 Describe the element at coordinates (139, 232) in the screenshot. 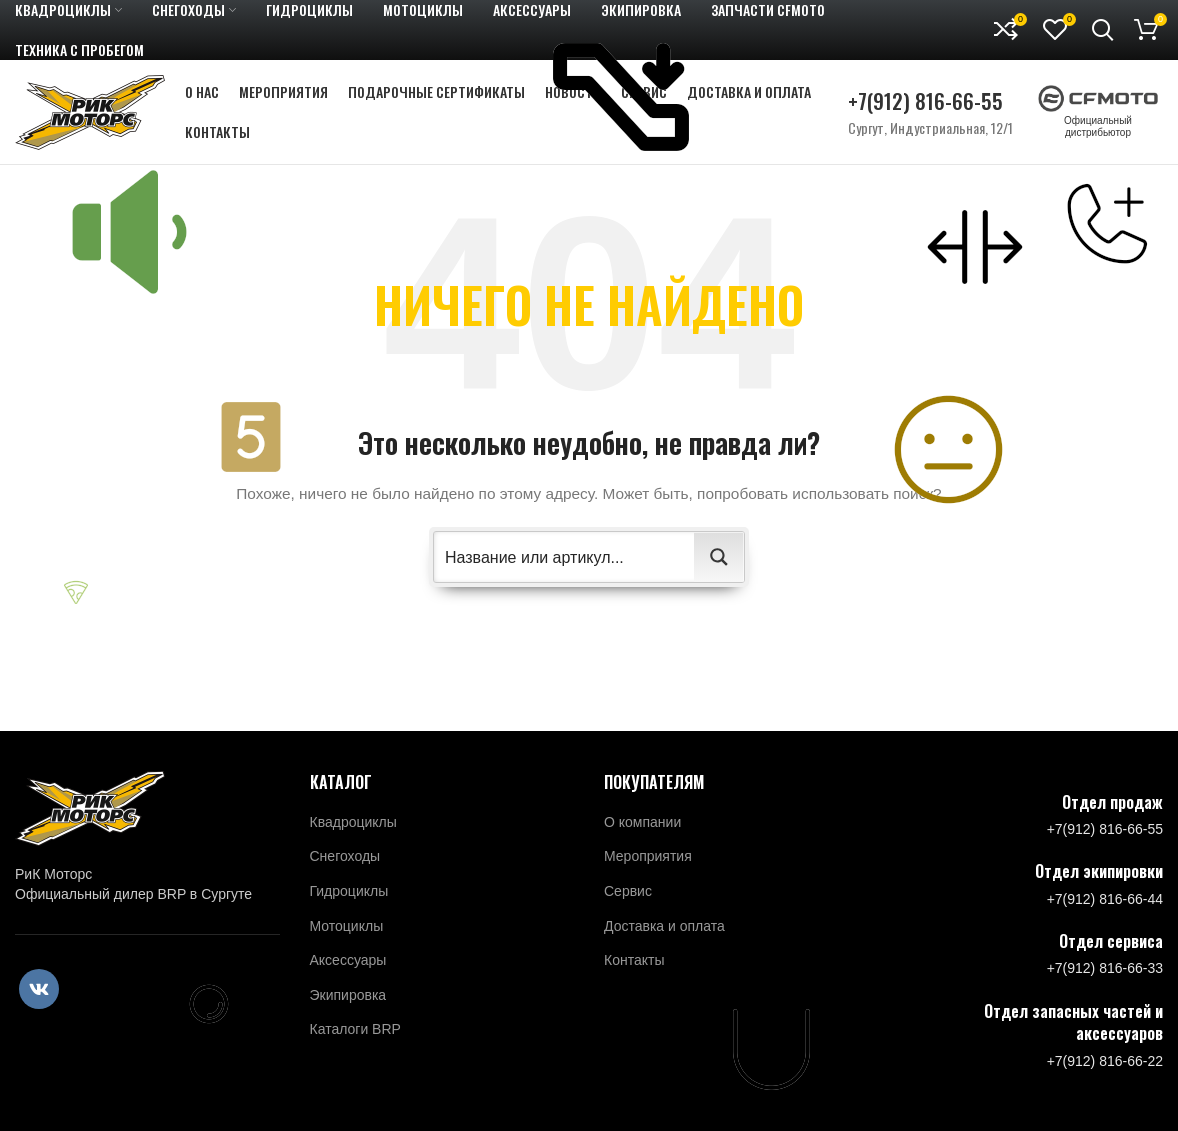

I see `adjust volume to low level` at that location.